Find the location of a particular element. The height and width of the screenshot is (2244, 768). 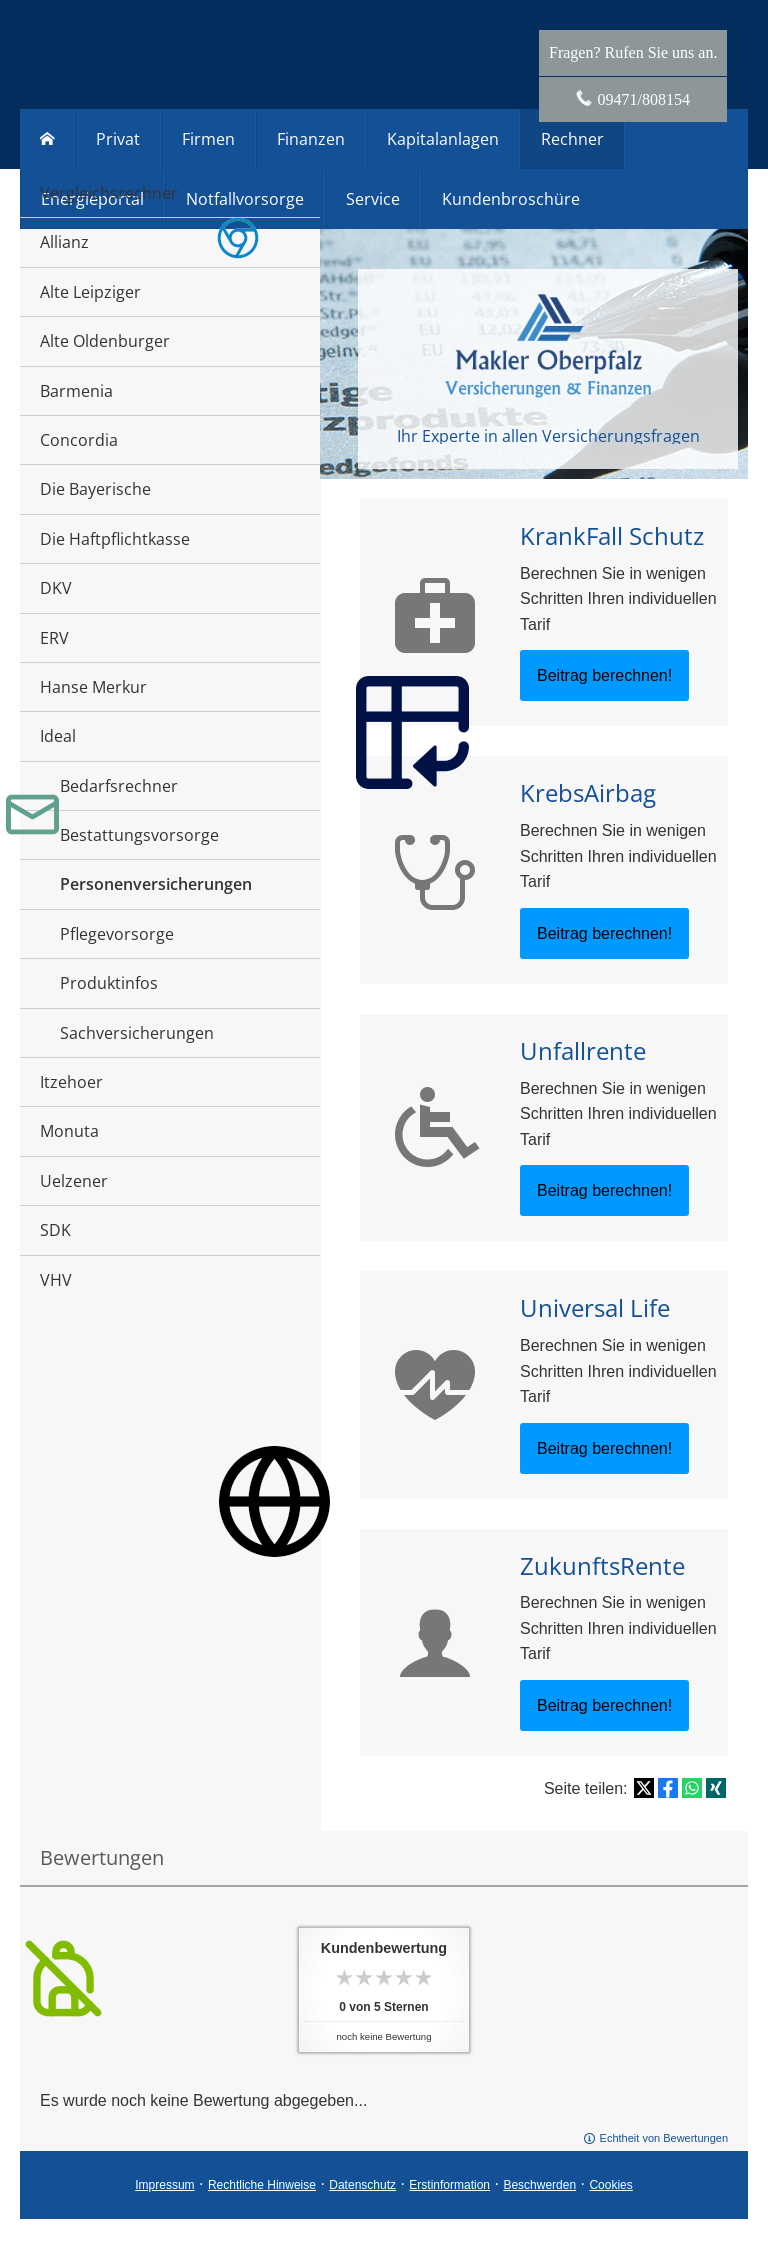

no backpack allowed is located at coordinates (63, 1978).